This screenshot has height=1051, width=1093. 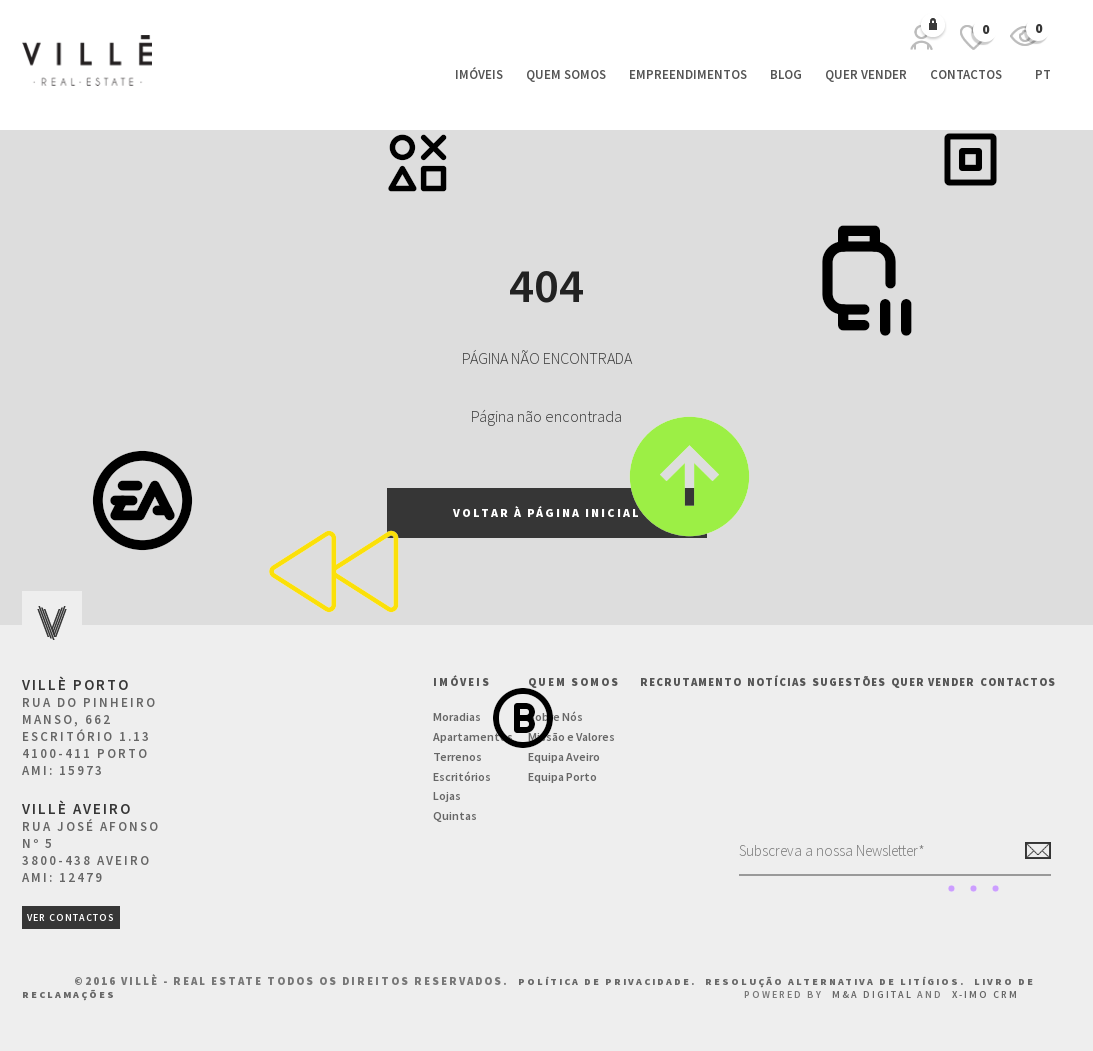 What do you see at coordinates (142, 500) in the screenshot?
I see `Electronic Arts (EA) brand logo` at bounding box center [142, 500].